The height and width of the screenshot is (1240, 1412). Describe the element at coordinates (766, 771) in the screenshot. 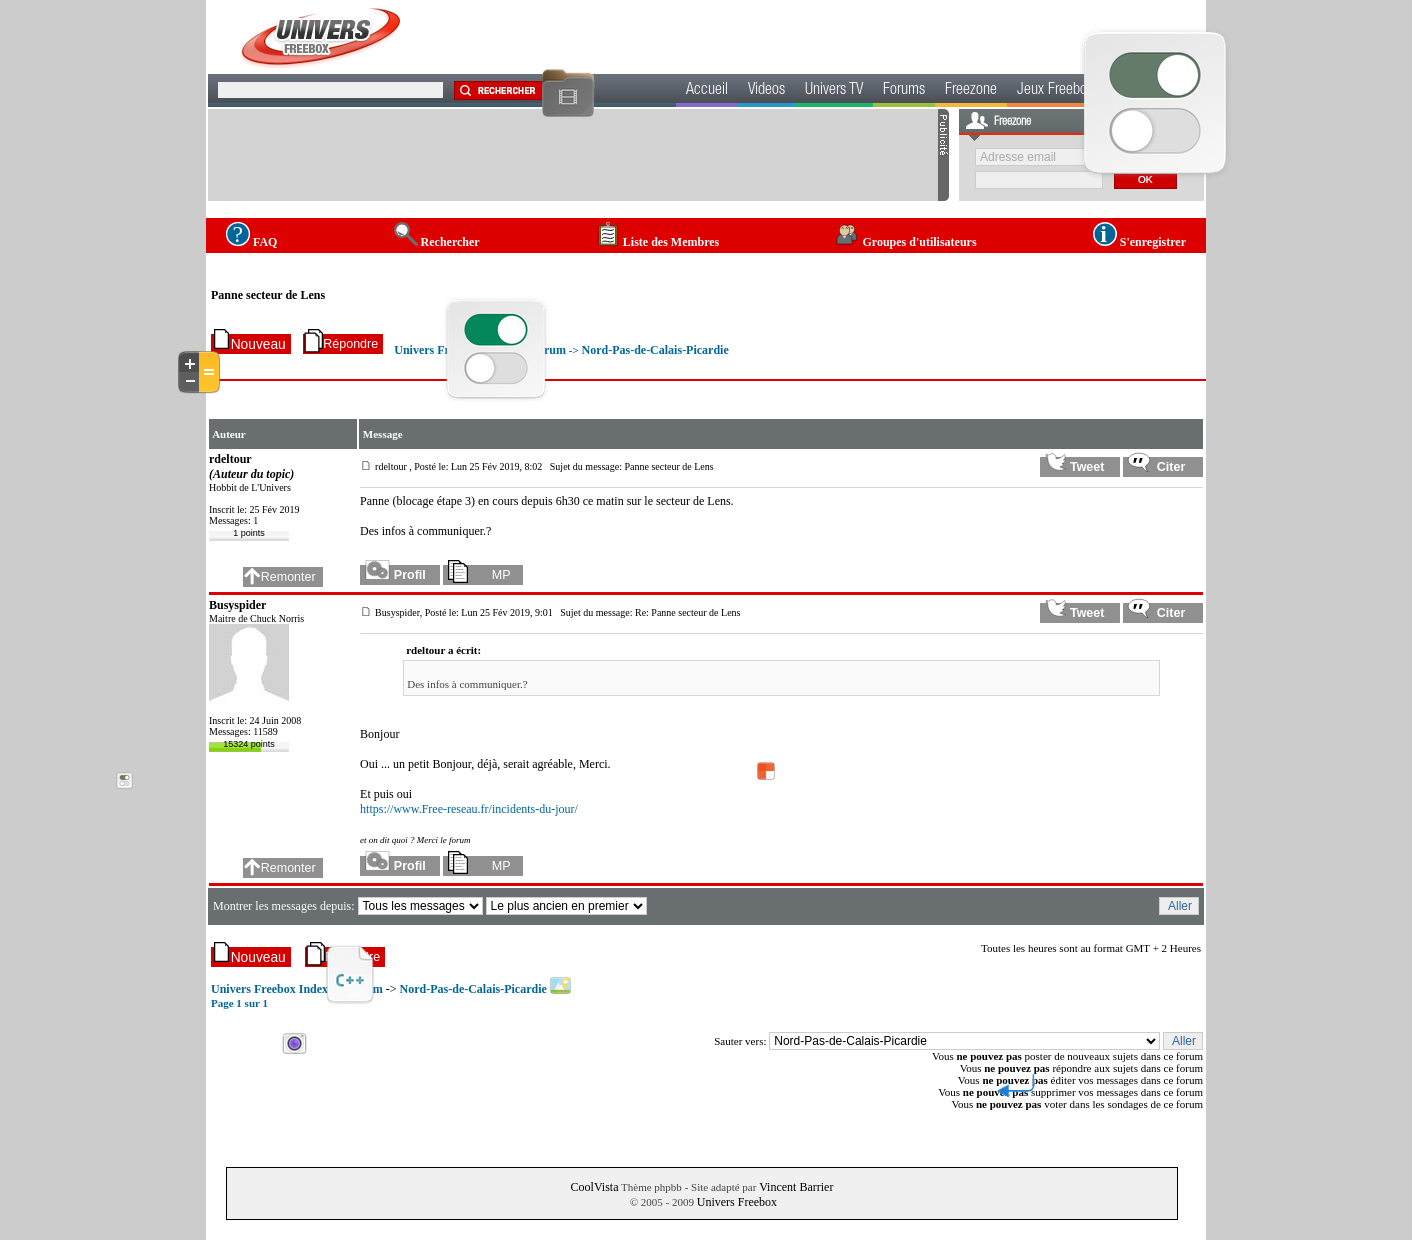

I see `switch to the bottom-right workspace` at that location.